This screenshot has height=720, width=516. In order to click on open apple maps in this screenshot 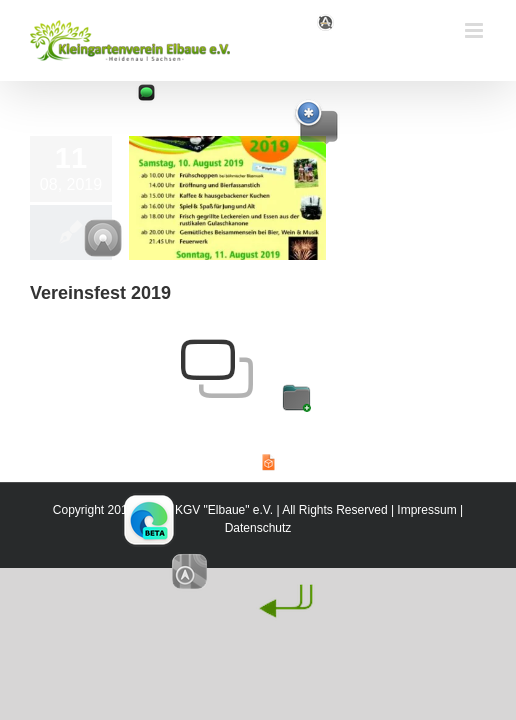, I will do `click(189, 571)`.